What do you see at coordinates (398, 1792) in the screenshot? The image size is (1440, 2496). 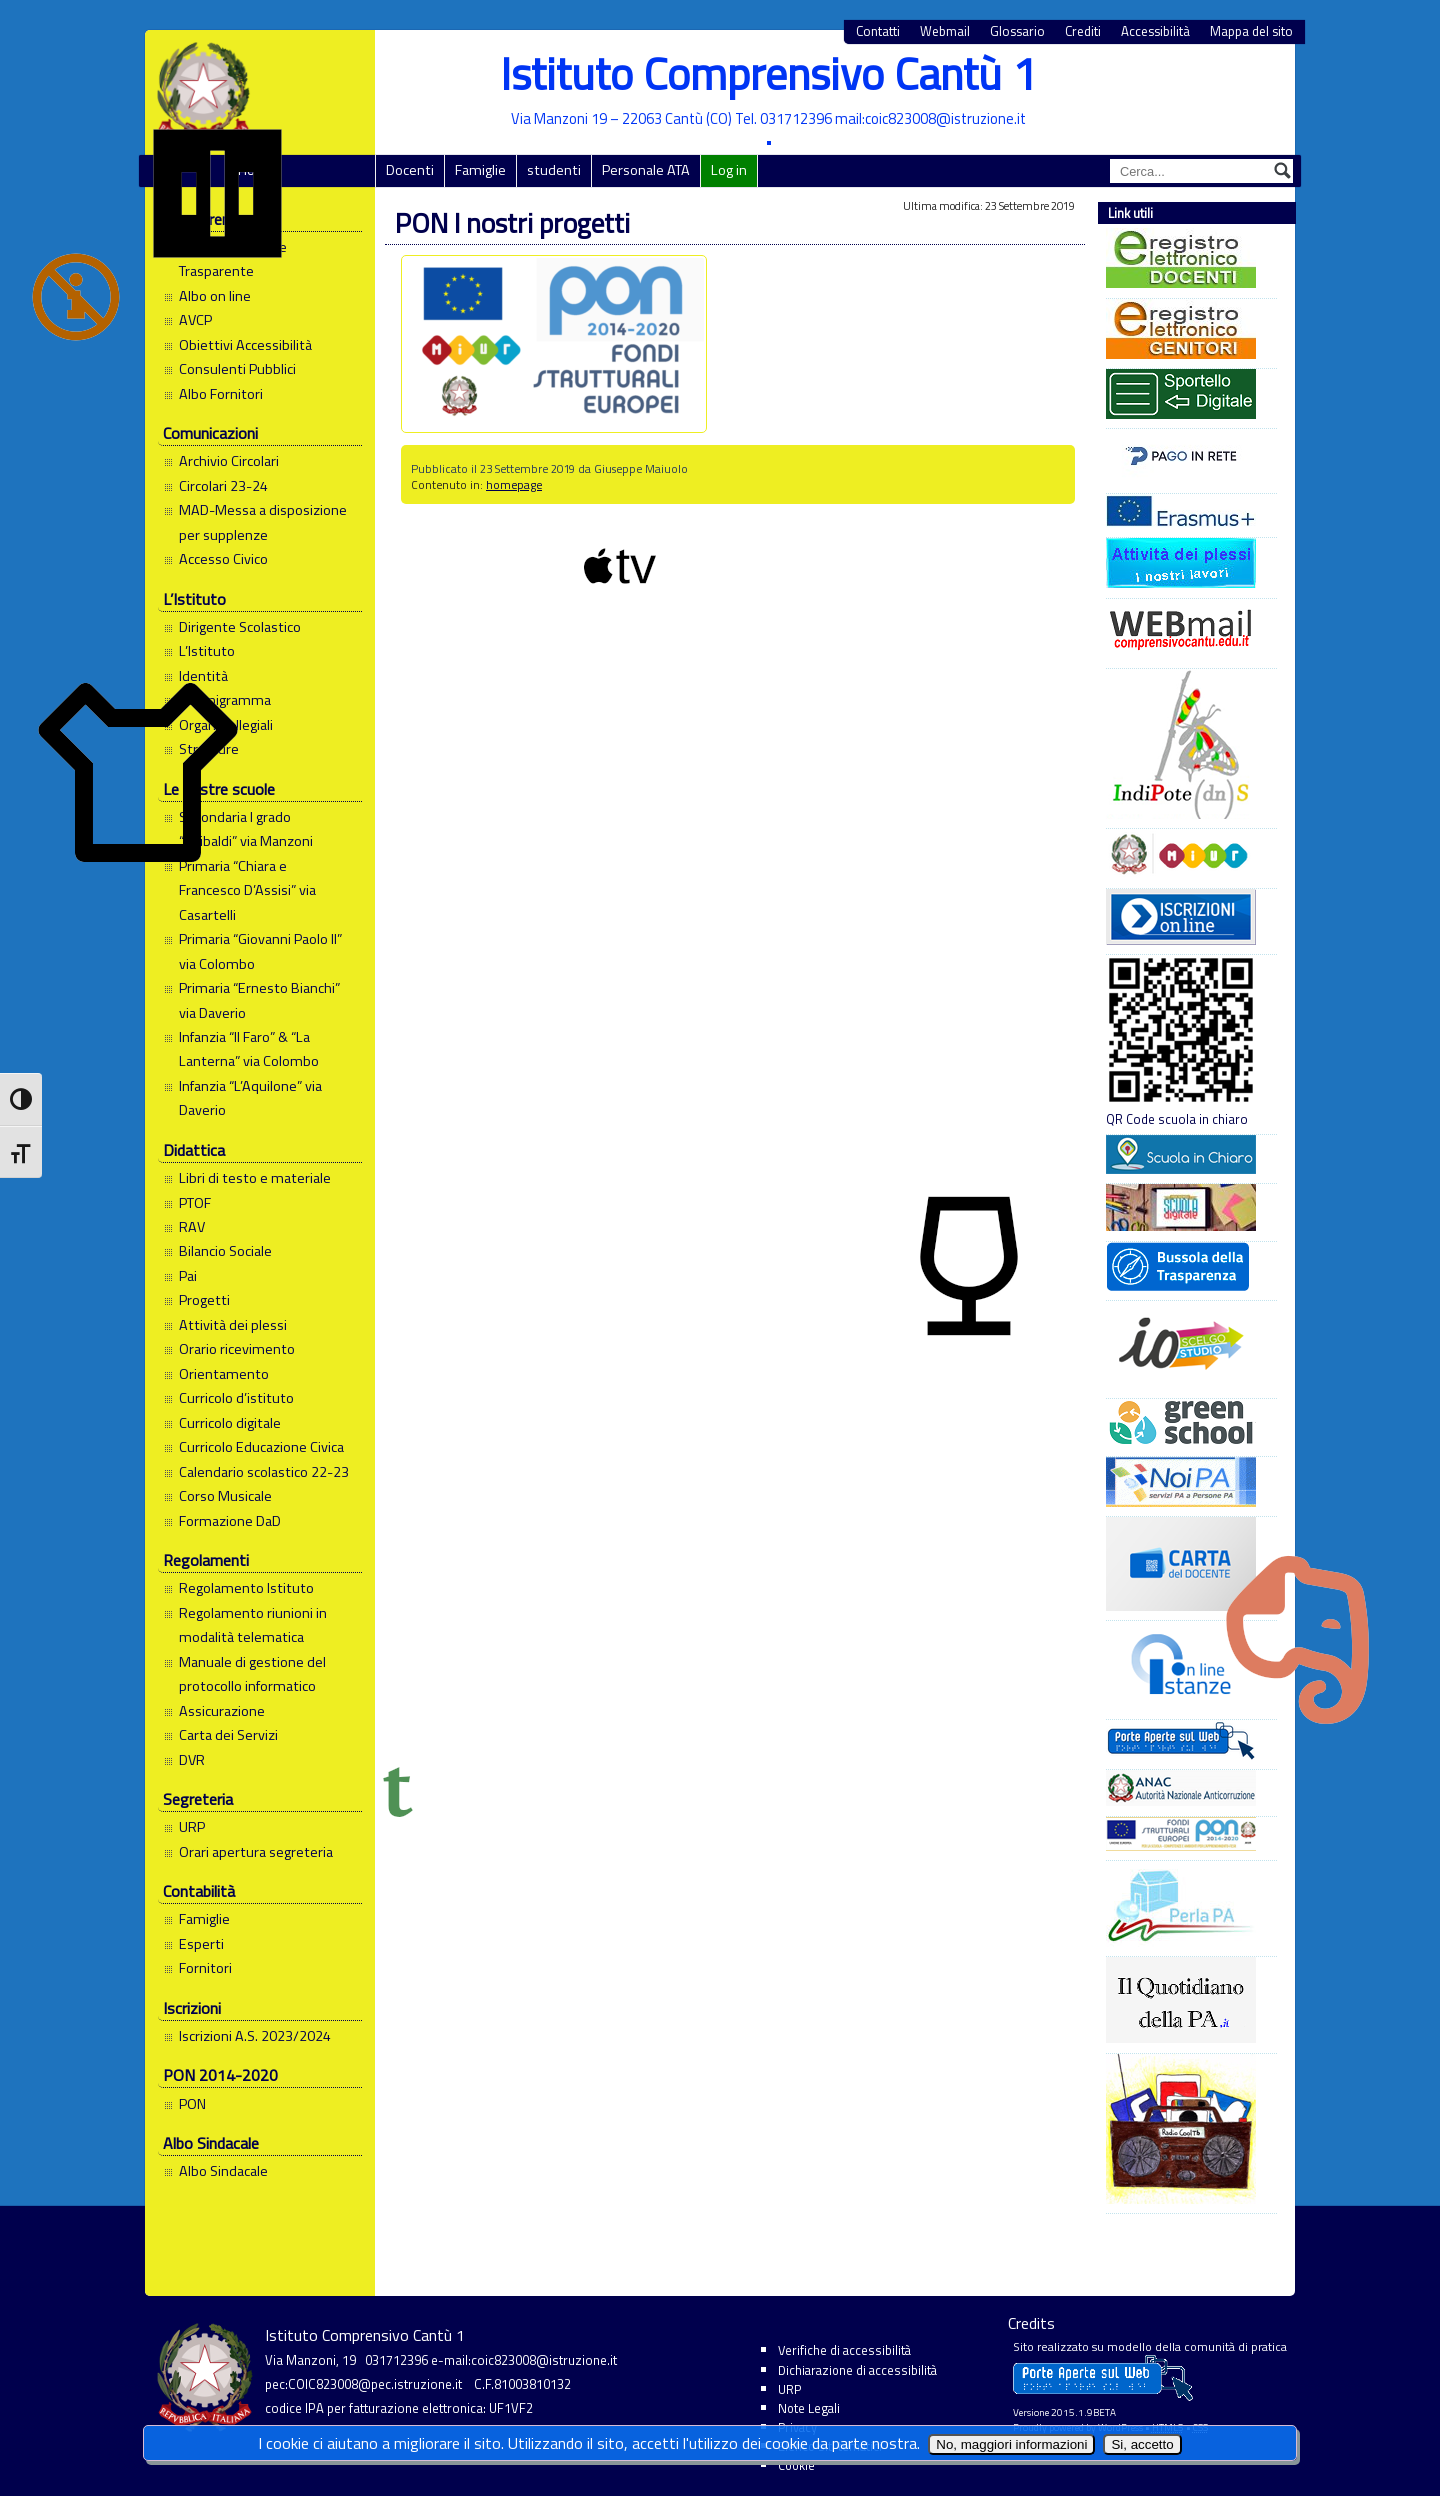 I see `open typst document editor` at bounding box center [398, 1792].